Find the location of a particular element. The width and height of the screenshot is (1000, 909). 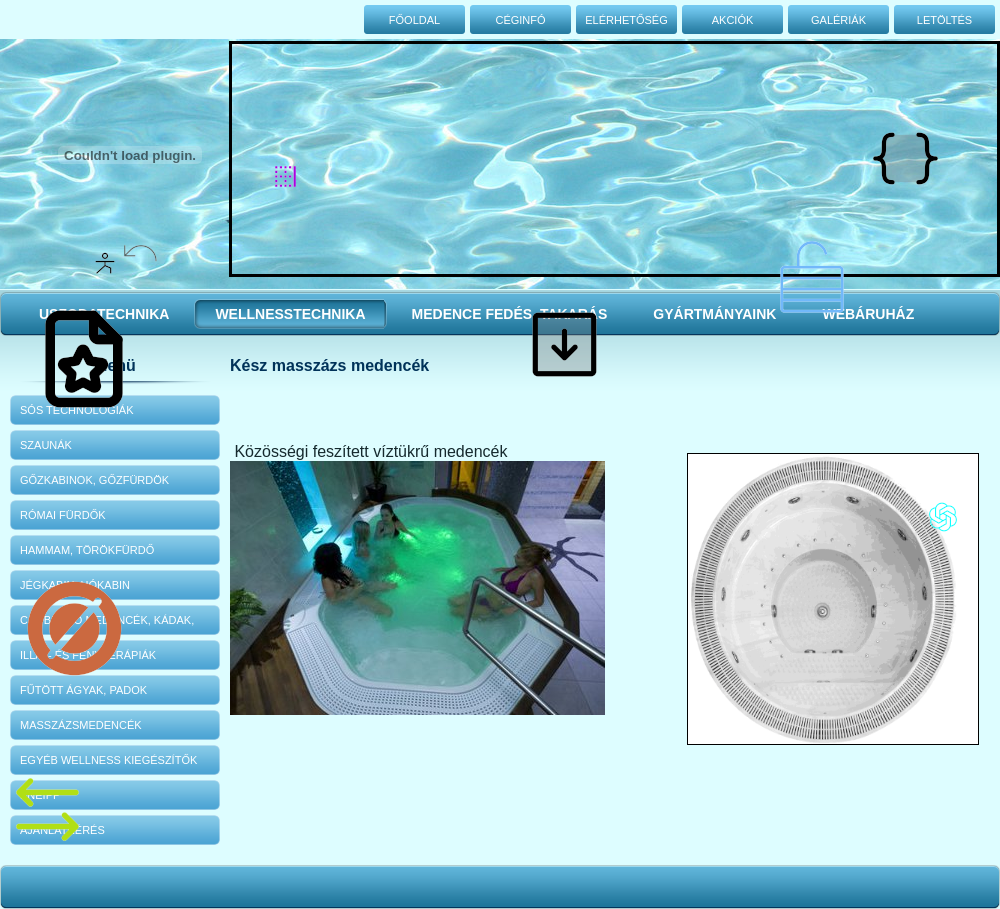

access OpenAI services or ChatGPT is located at coordinates (943, 517).